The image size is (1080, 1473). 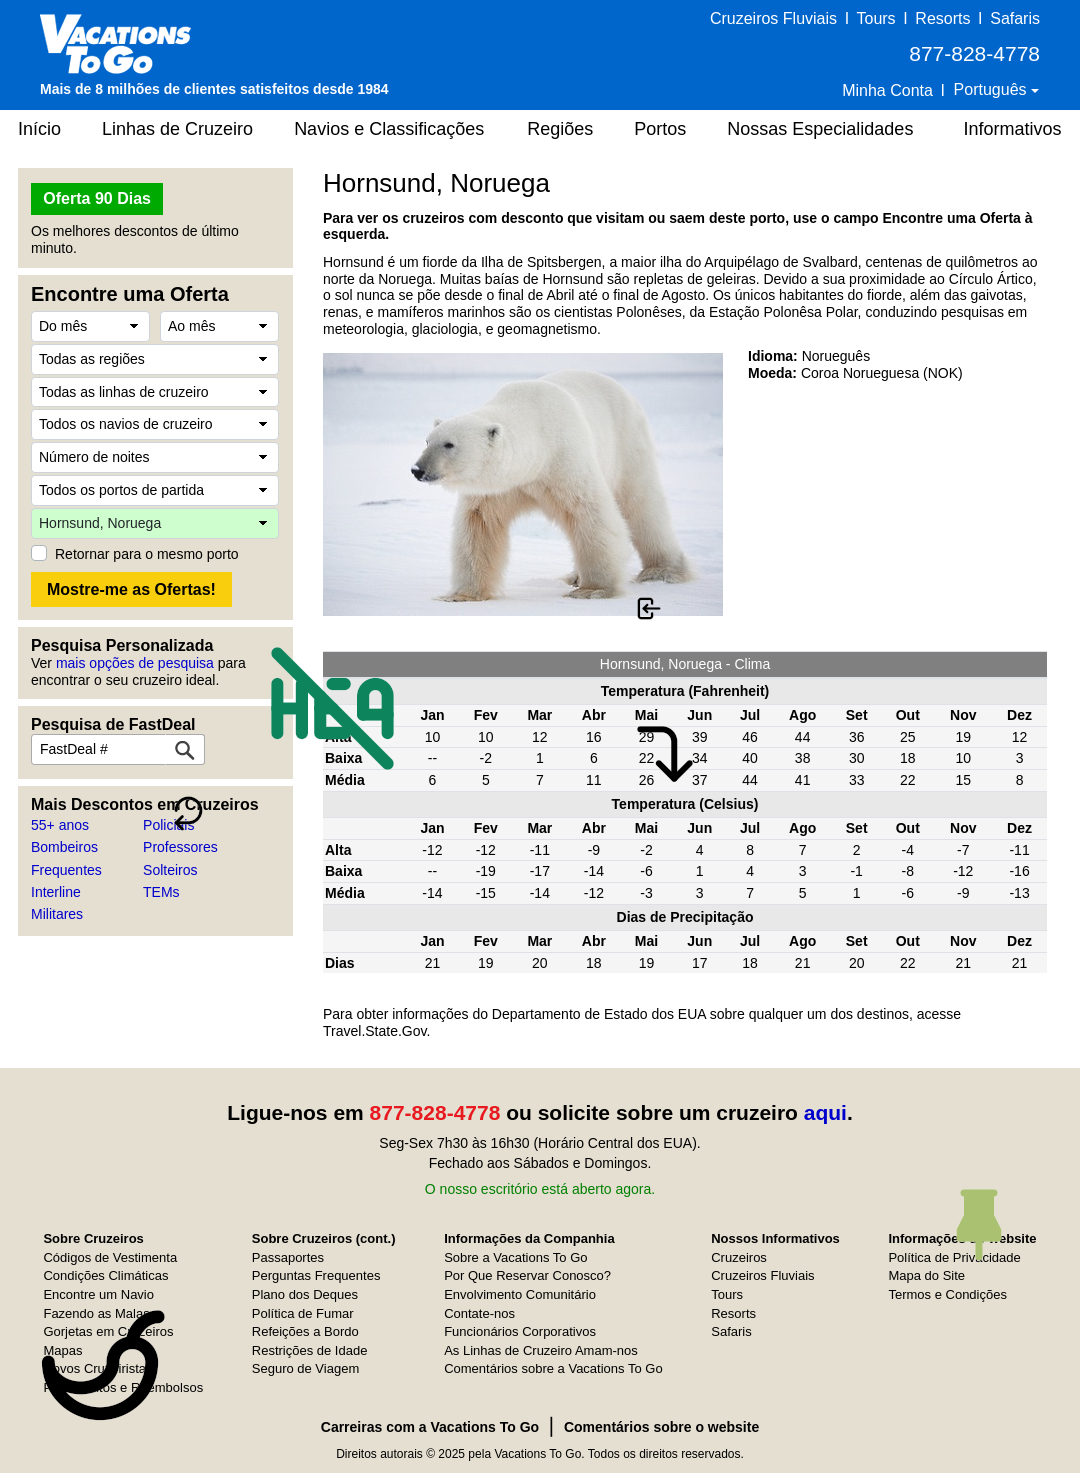 I want to click on repeat or iterate through a process, so click(x=188, y=813).